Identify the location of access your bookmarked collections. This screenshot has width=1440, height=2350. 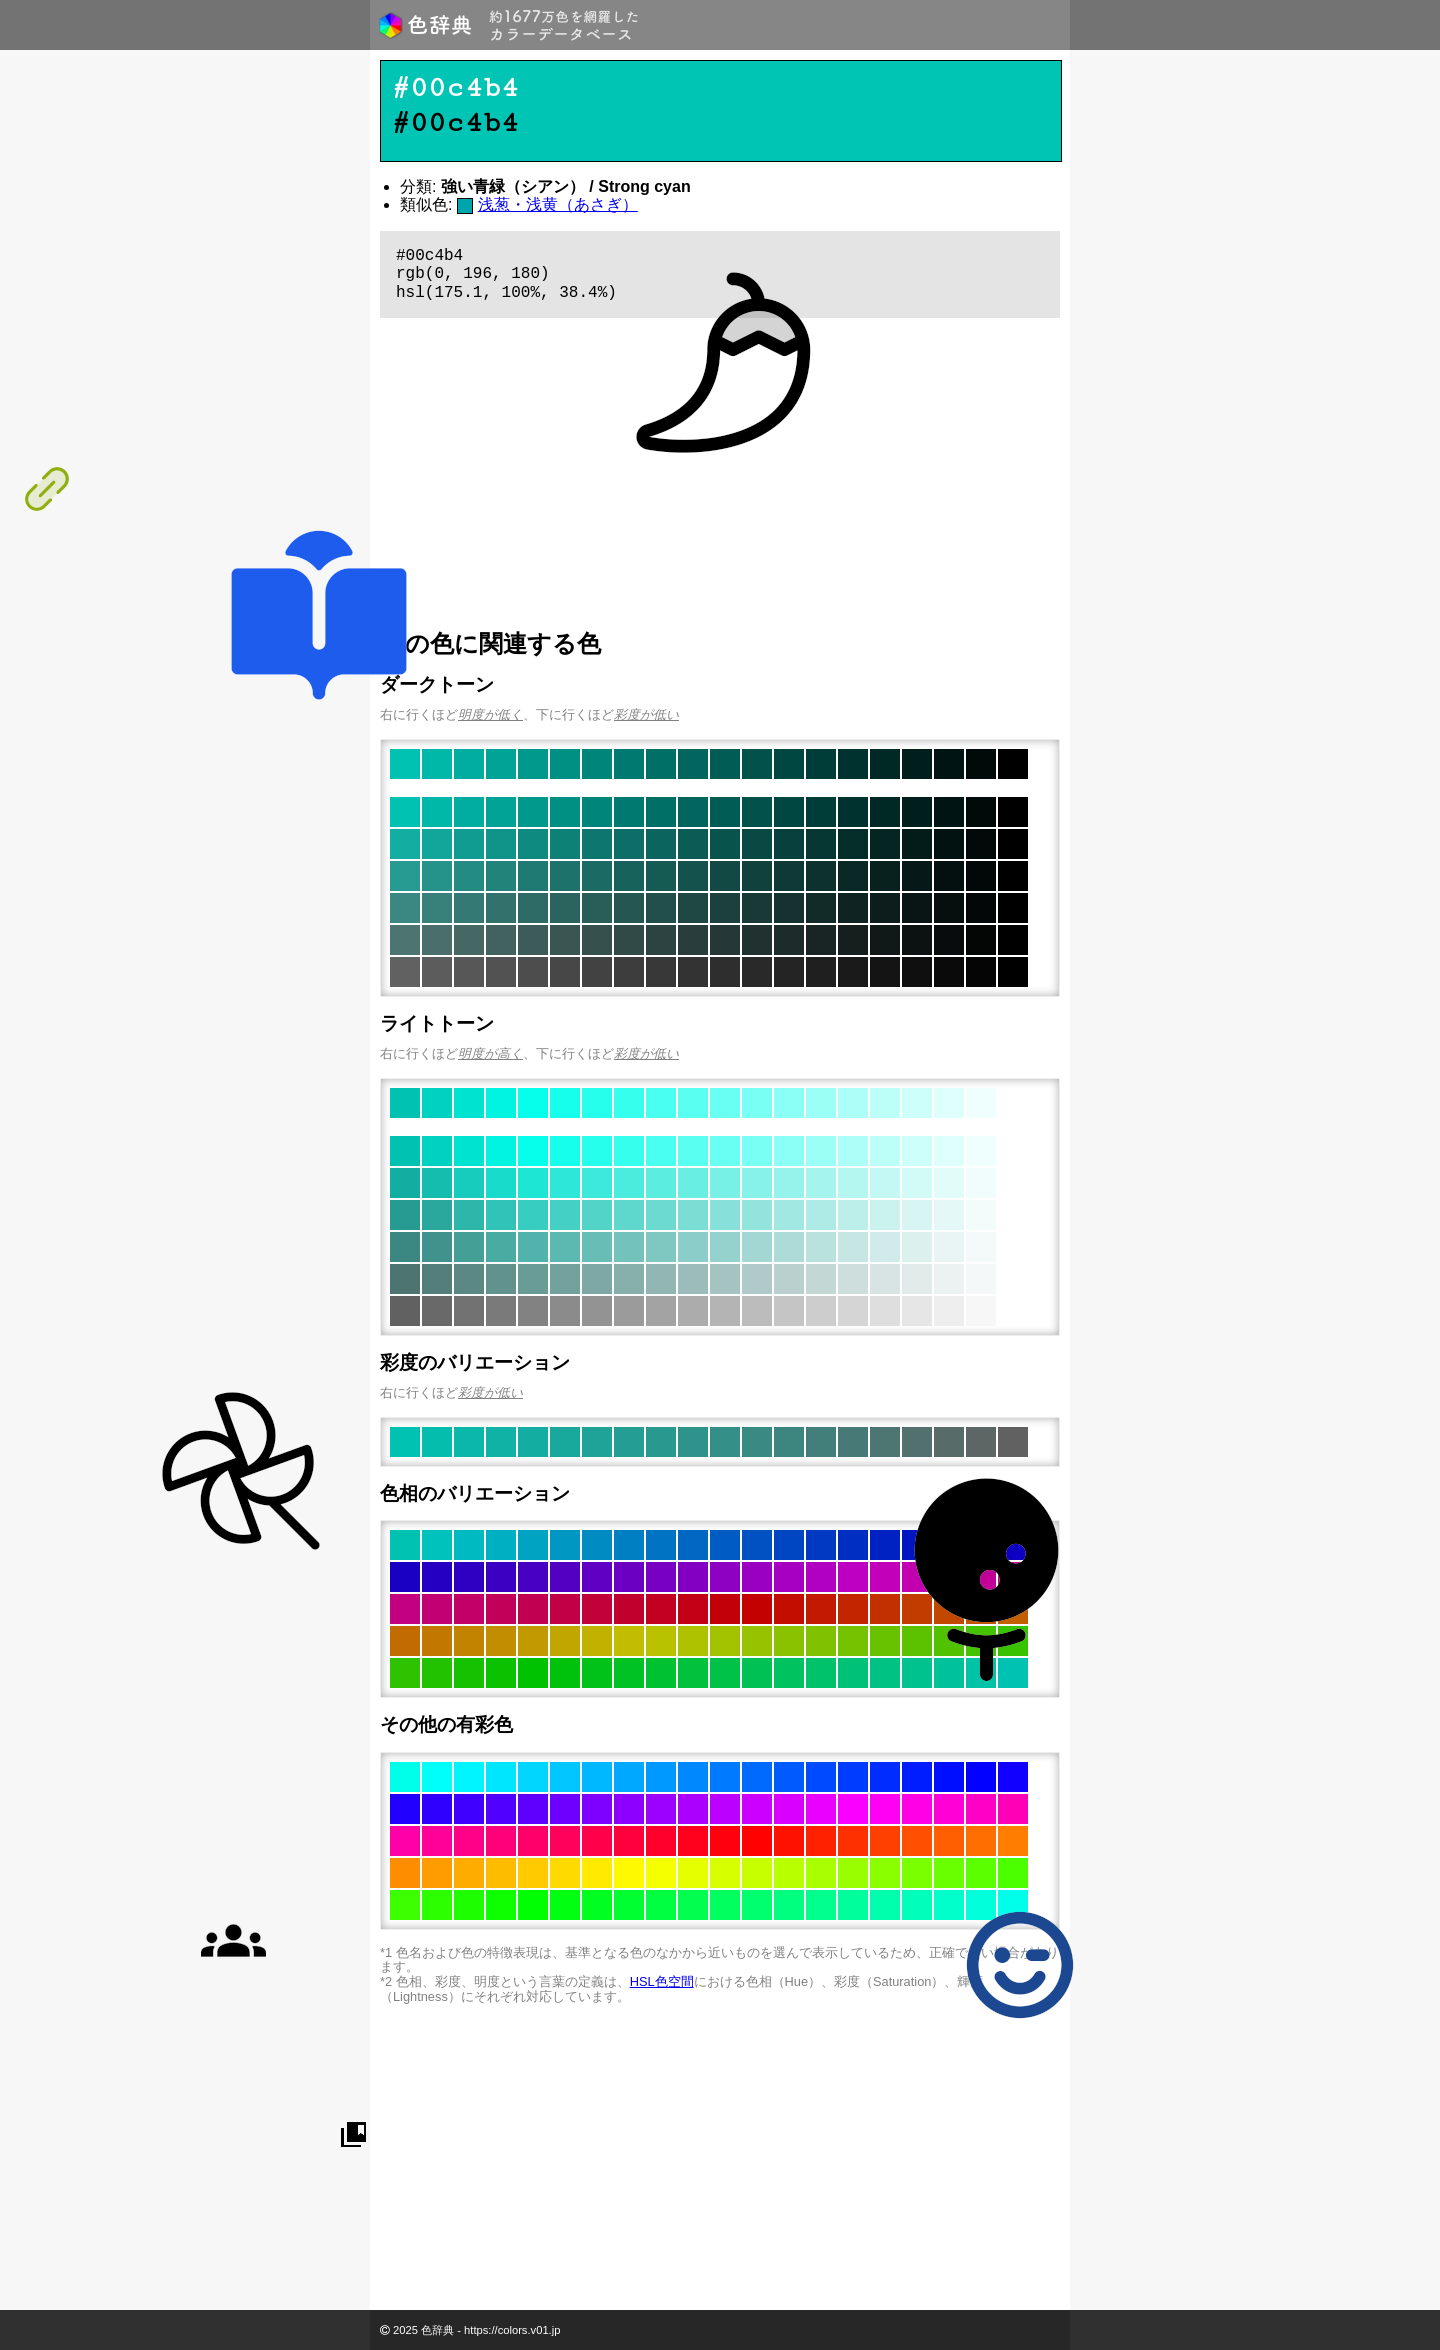
(354, 2135).